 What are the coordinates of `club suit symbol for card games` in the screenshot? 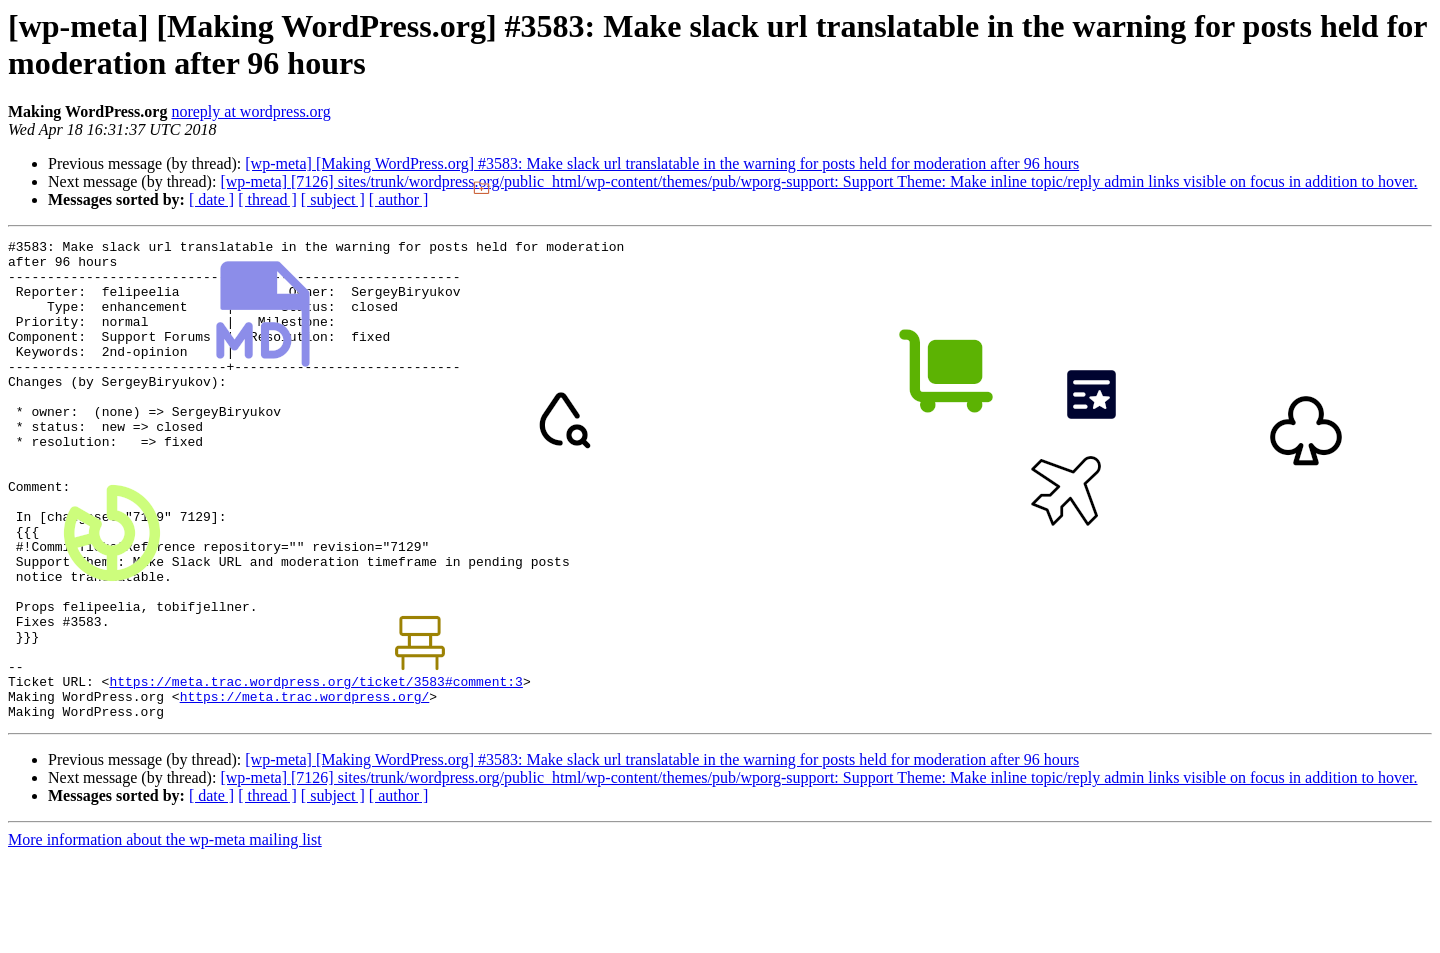 It's located at (1306, 432).